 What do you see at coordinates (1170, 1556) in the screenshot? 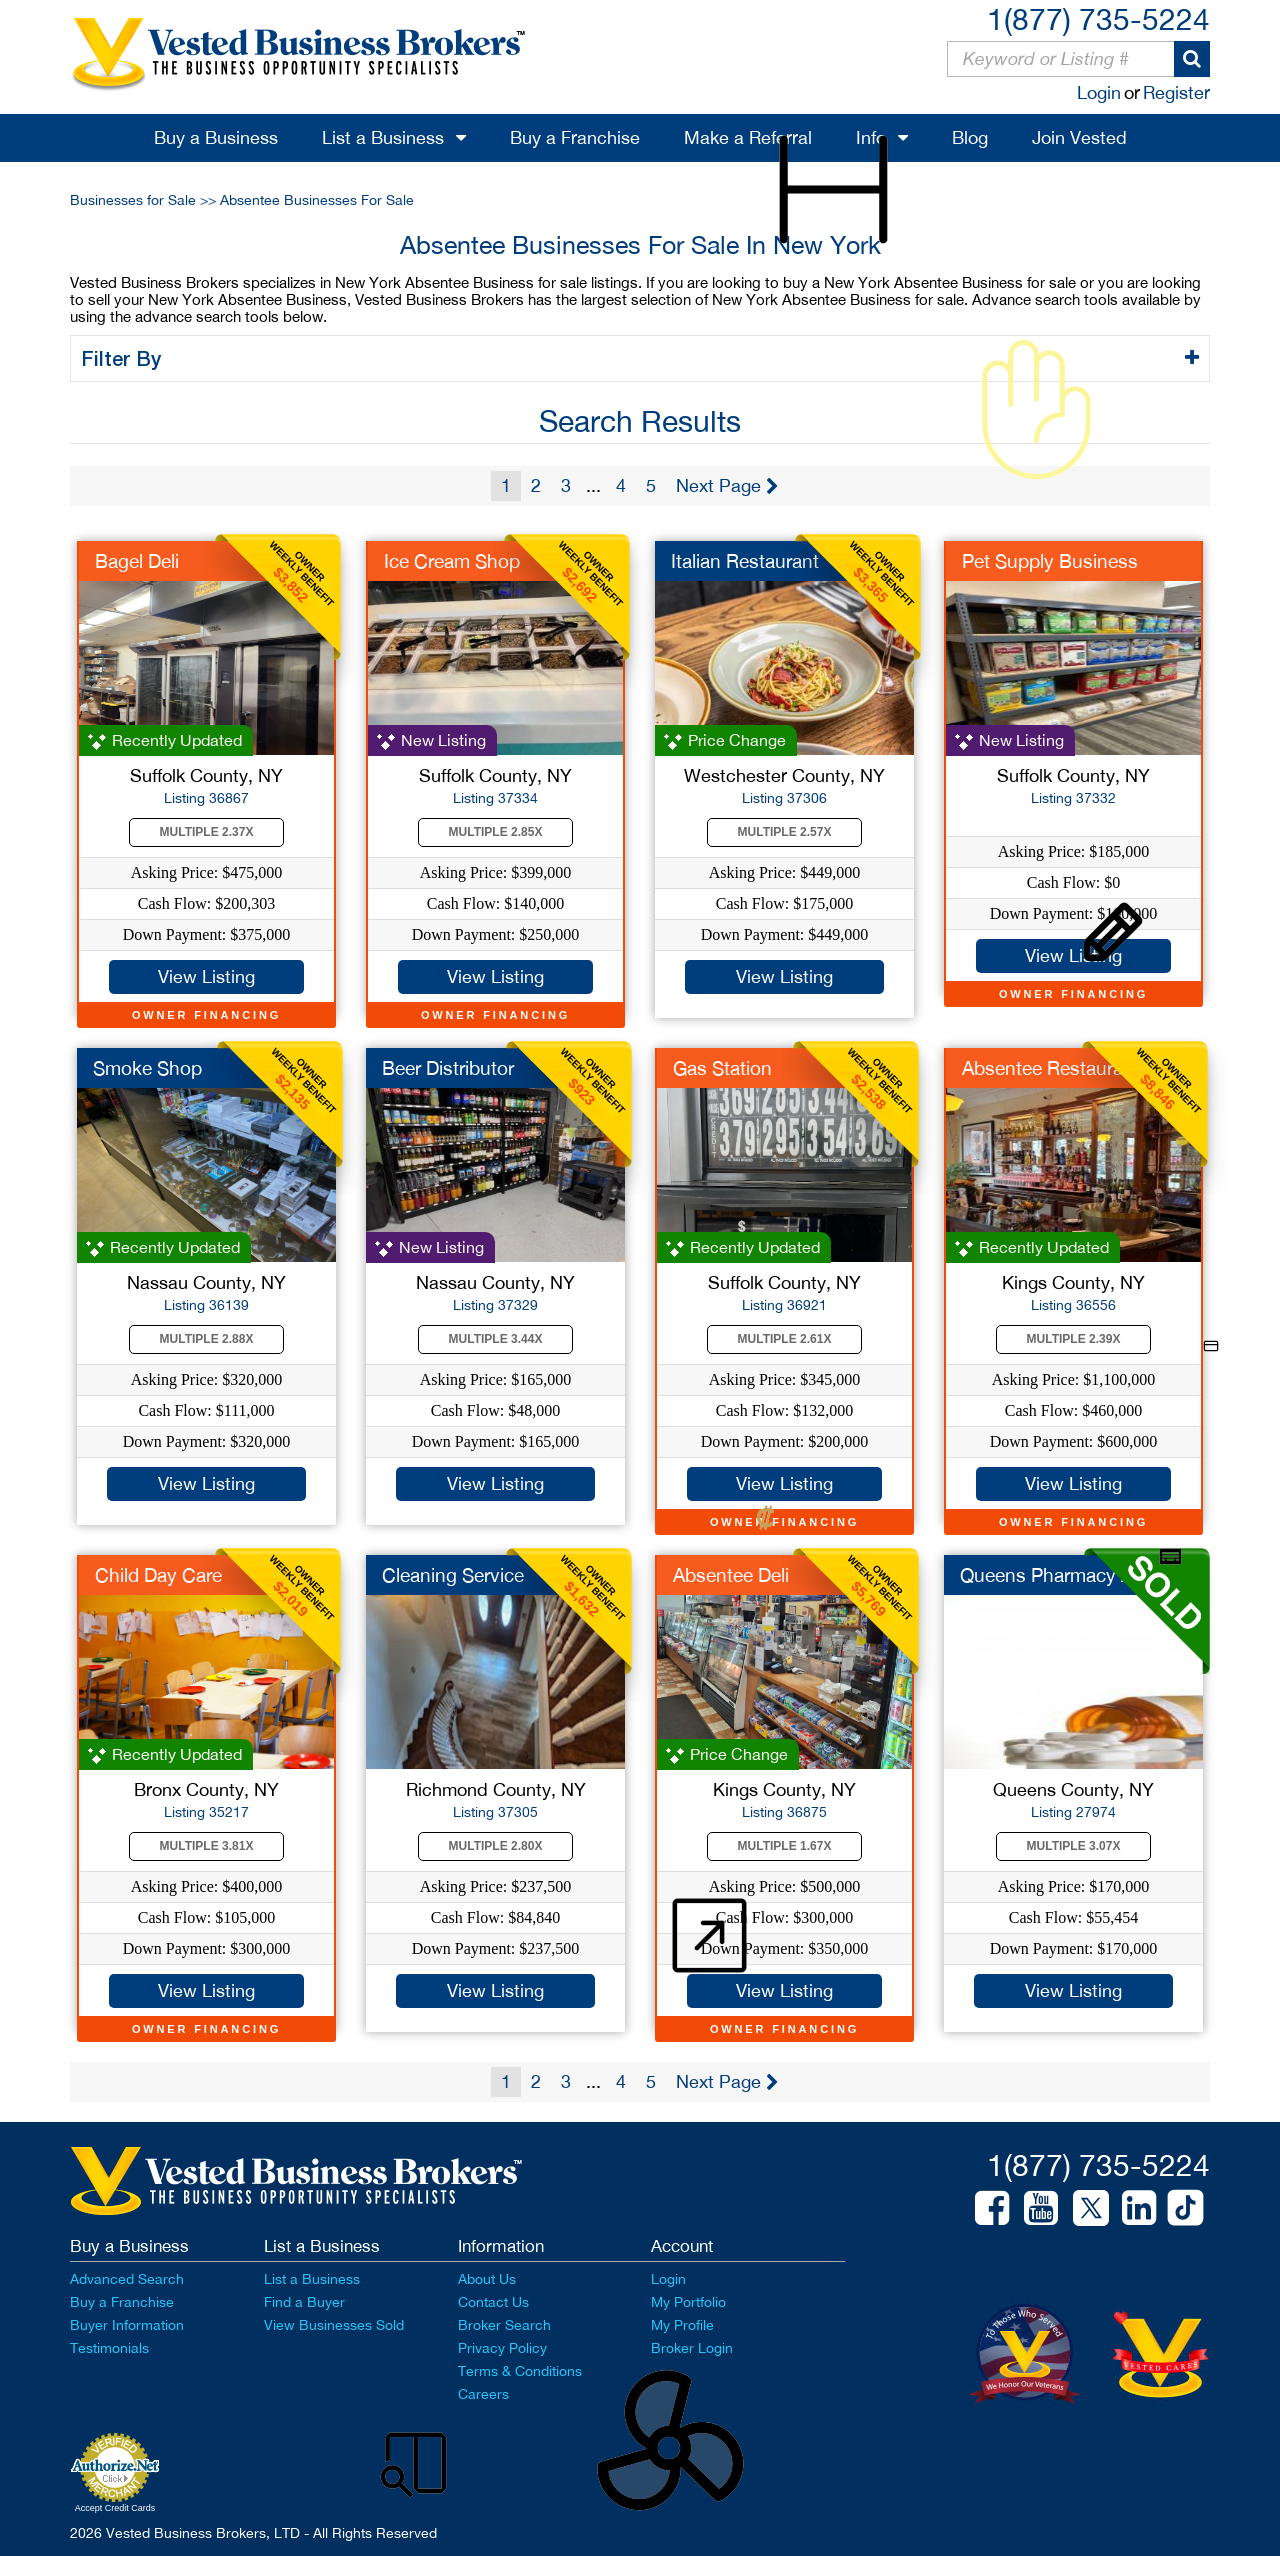
I see `open the on-screen keyboard` at bounding box center [1170, 1556].